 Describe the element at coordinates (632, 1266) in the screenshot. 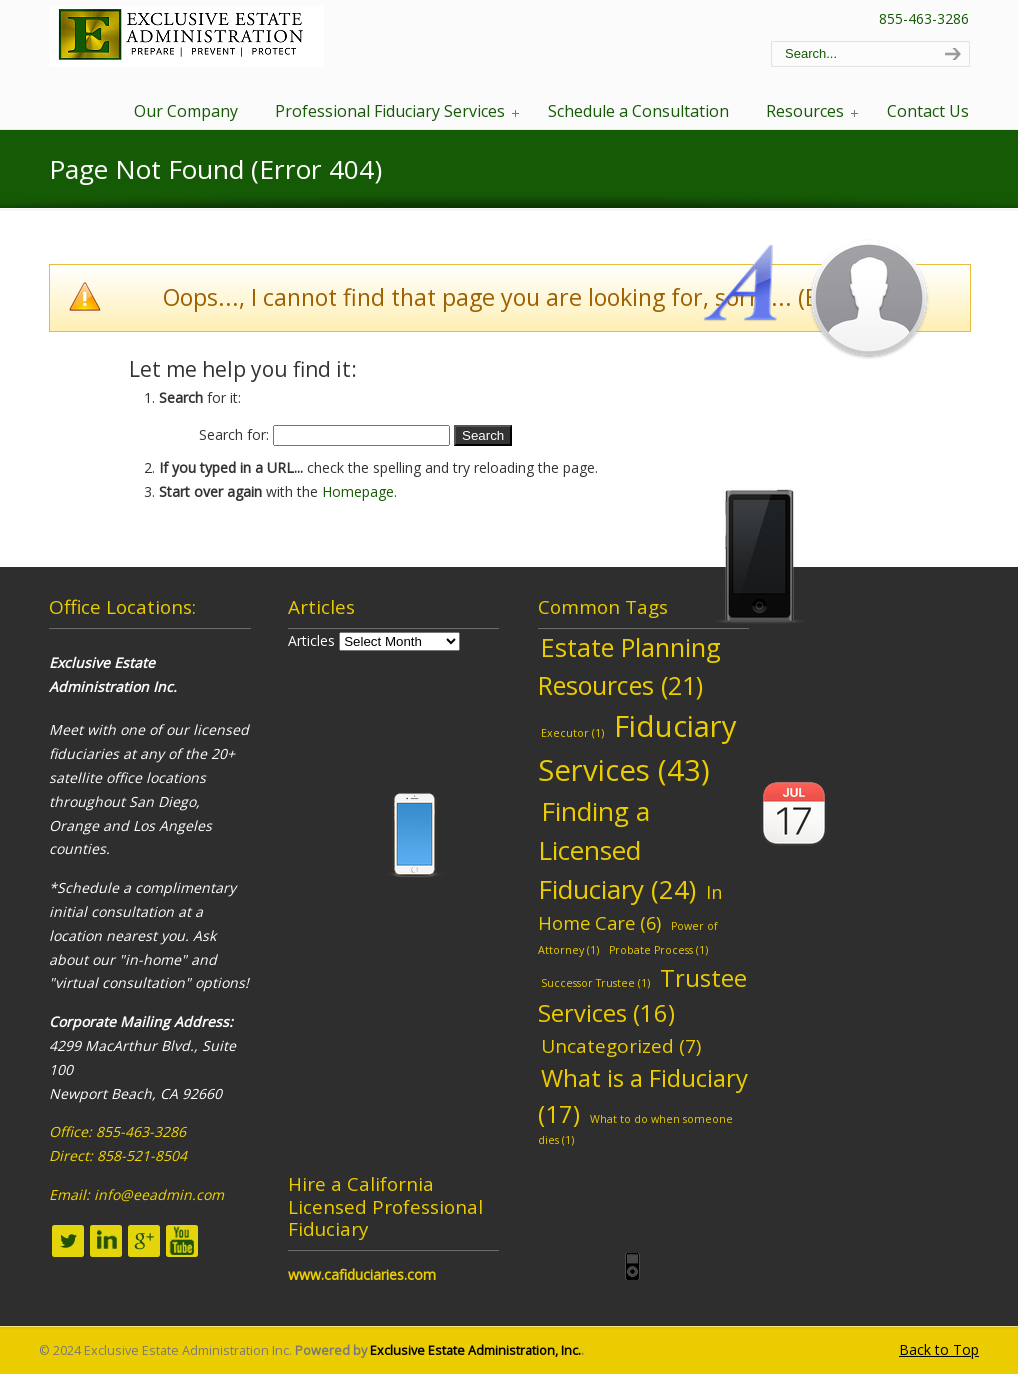

I see `iPod nano device in sidebar` at that location.